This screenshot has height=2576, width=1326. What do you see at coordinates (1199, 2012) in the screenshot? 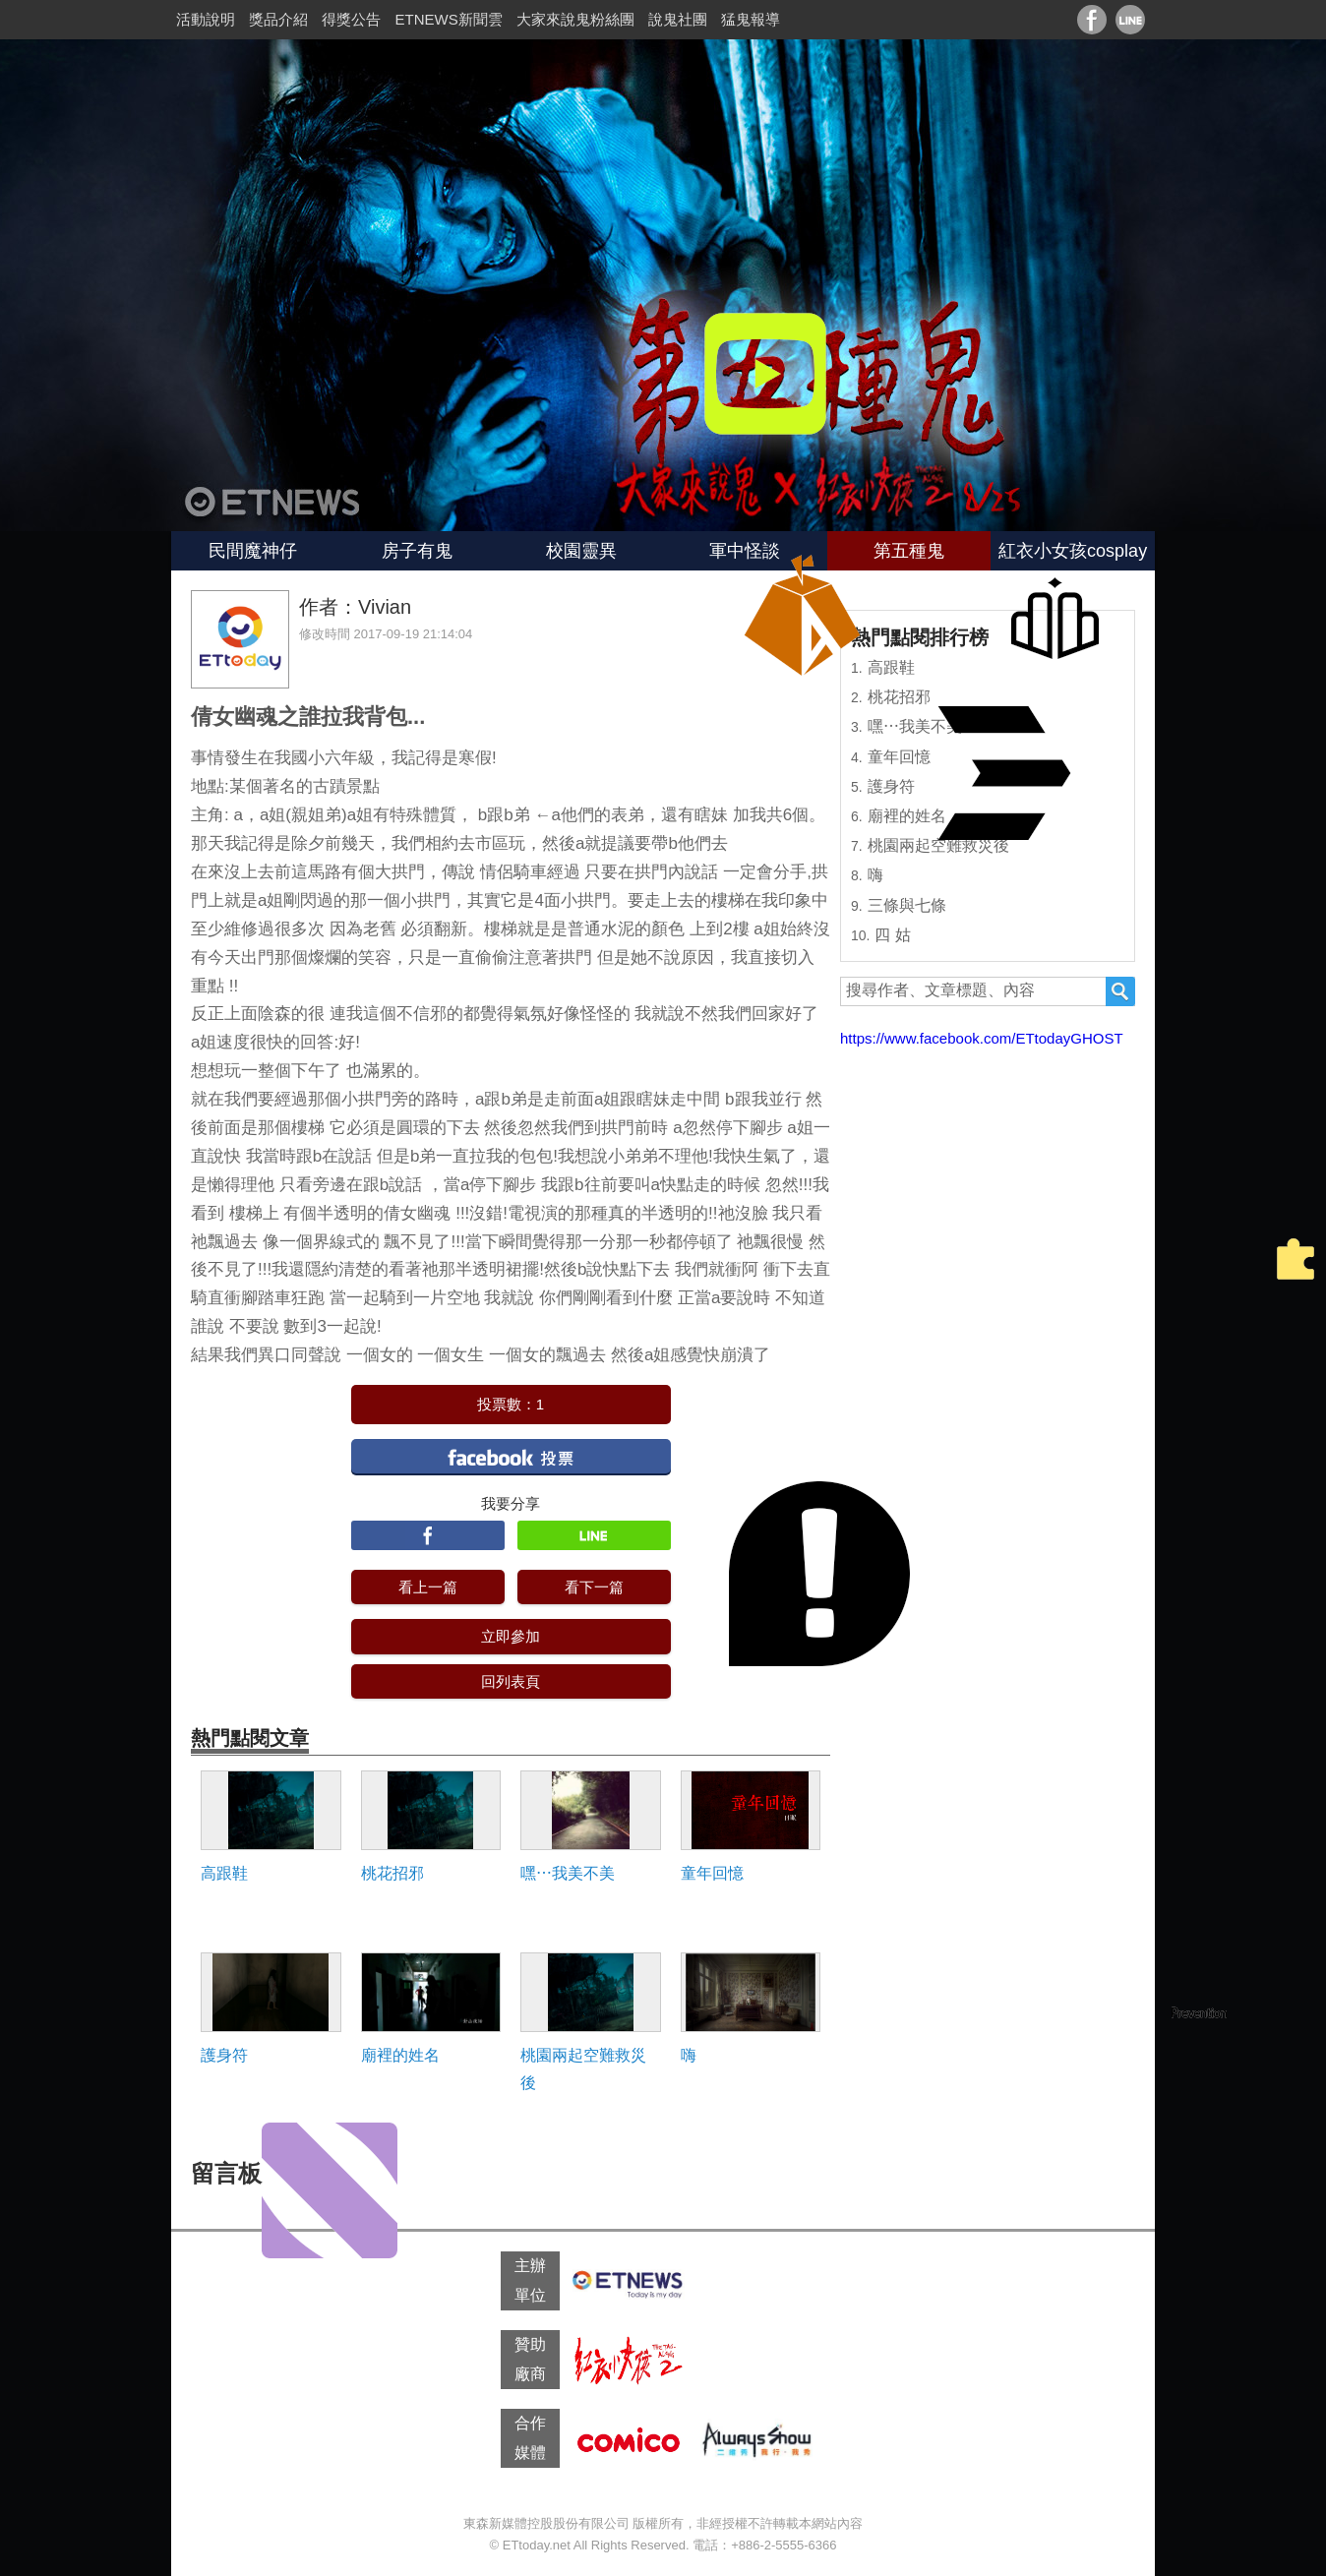
I see `prevention magazine brand logo` at bounding box center [1199, 2012].